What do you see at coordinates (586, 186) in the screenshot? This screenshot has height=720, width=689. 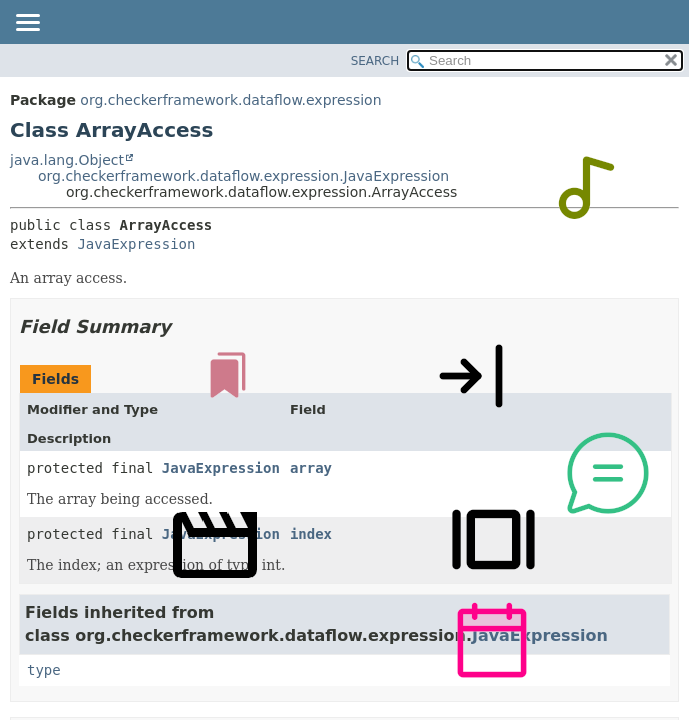 I see `access music or audio player` at bounding box center [586, 186].